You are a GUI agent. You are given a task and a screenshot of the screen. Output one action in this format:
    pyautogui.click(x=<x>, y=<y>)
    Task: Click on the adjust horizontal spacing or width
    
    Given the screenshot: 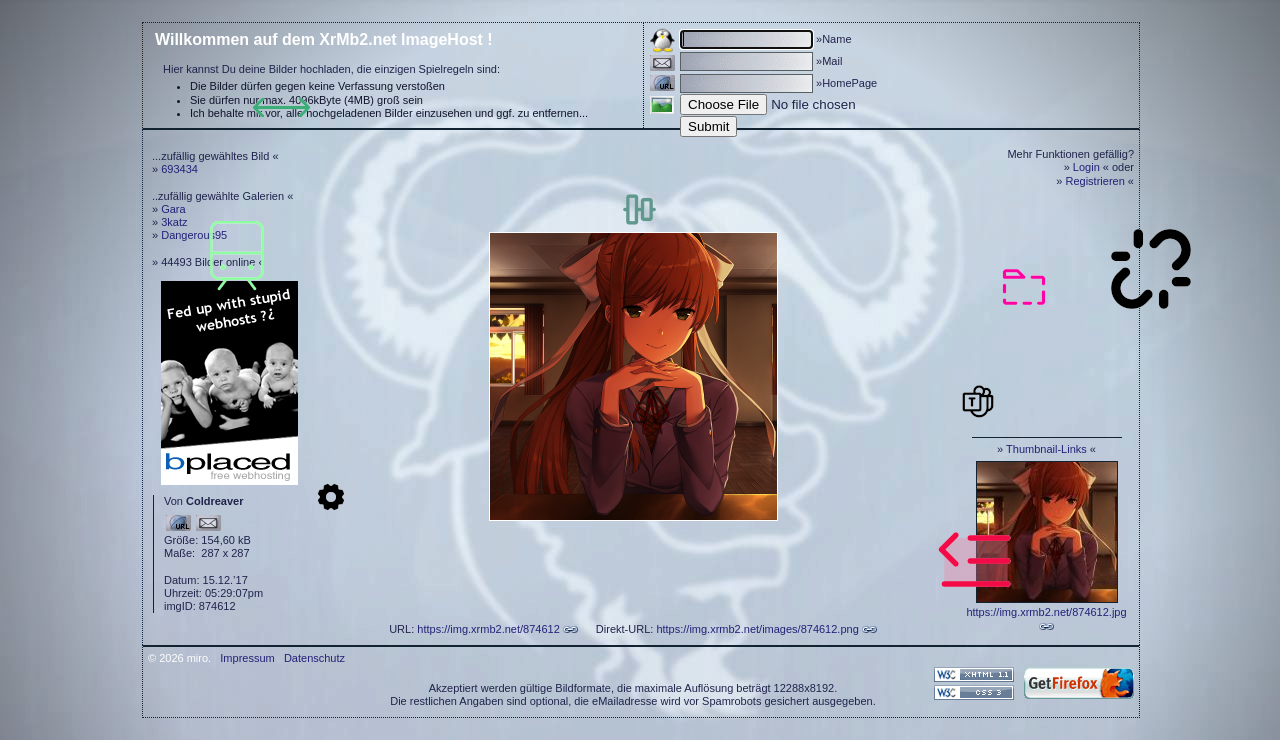 What is the action you would take?
    pyautogui.click(x=281, y=107)
    